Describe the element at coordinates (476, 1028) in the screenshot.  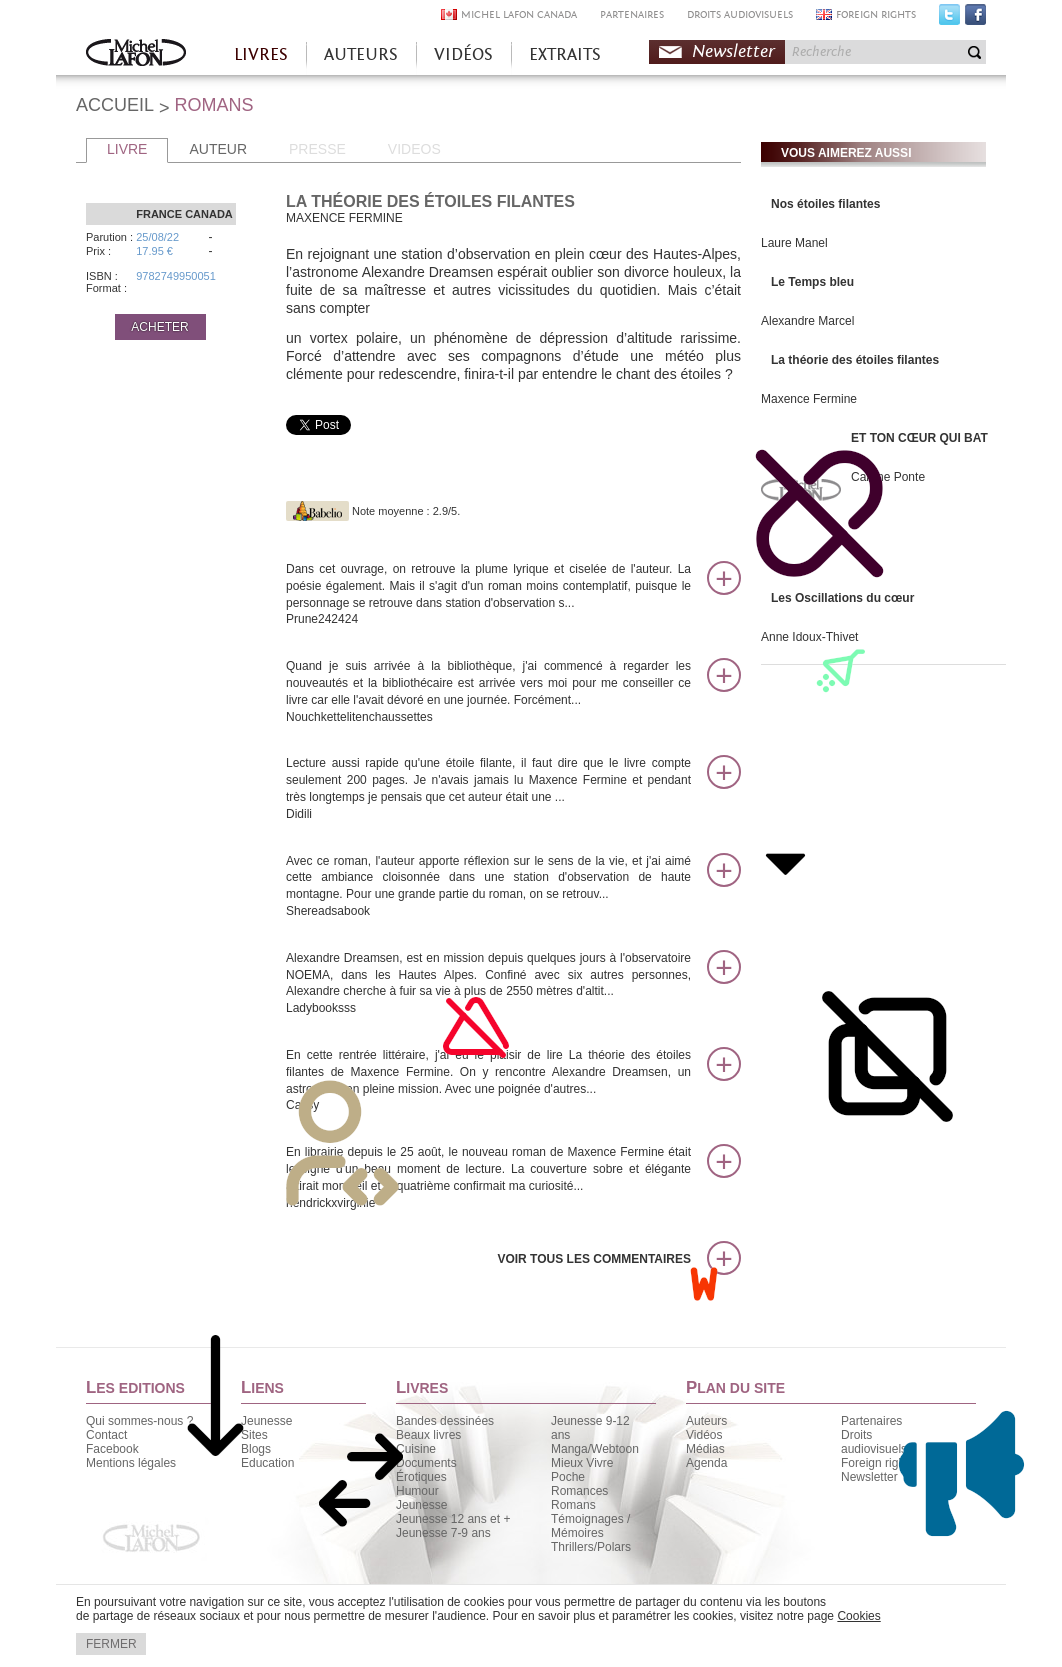
I see `disabled warning or alert` at that location.